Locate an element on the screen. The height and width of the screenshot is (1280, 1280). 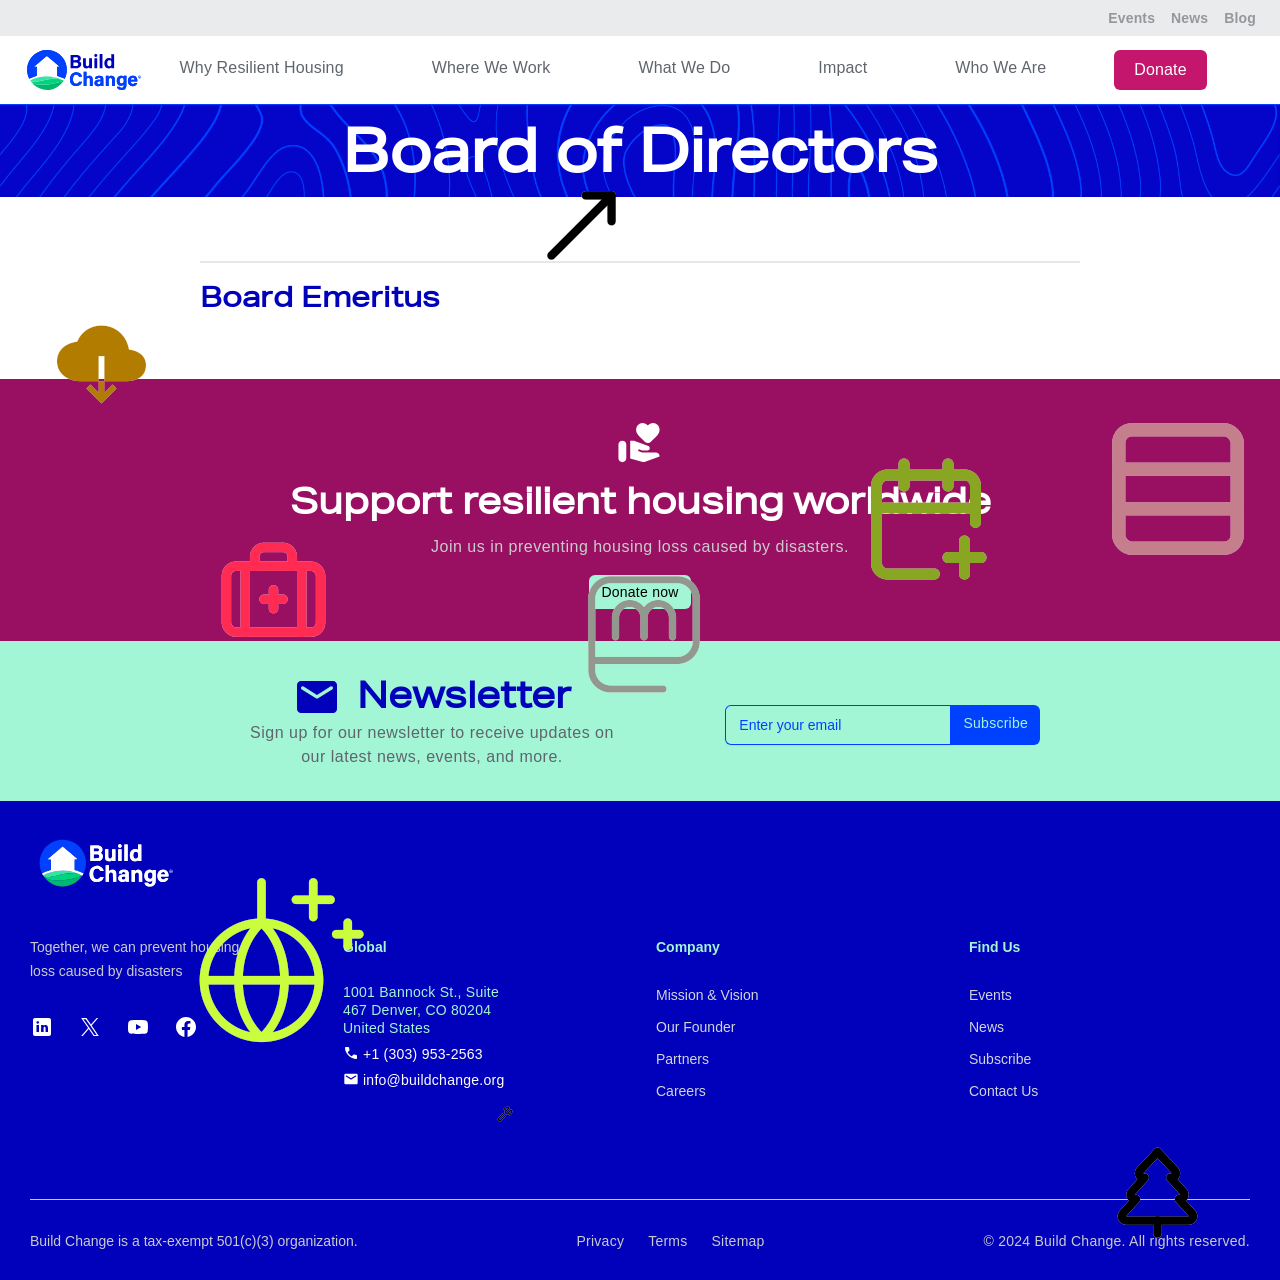
access party or event mode is located at coordinates (273, 963).